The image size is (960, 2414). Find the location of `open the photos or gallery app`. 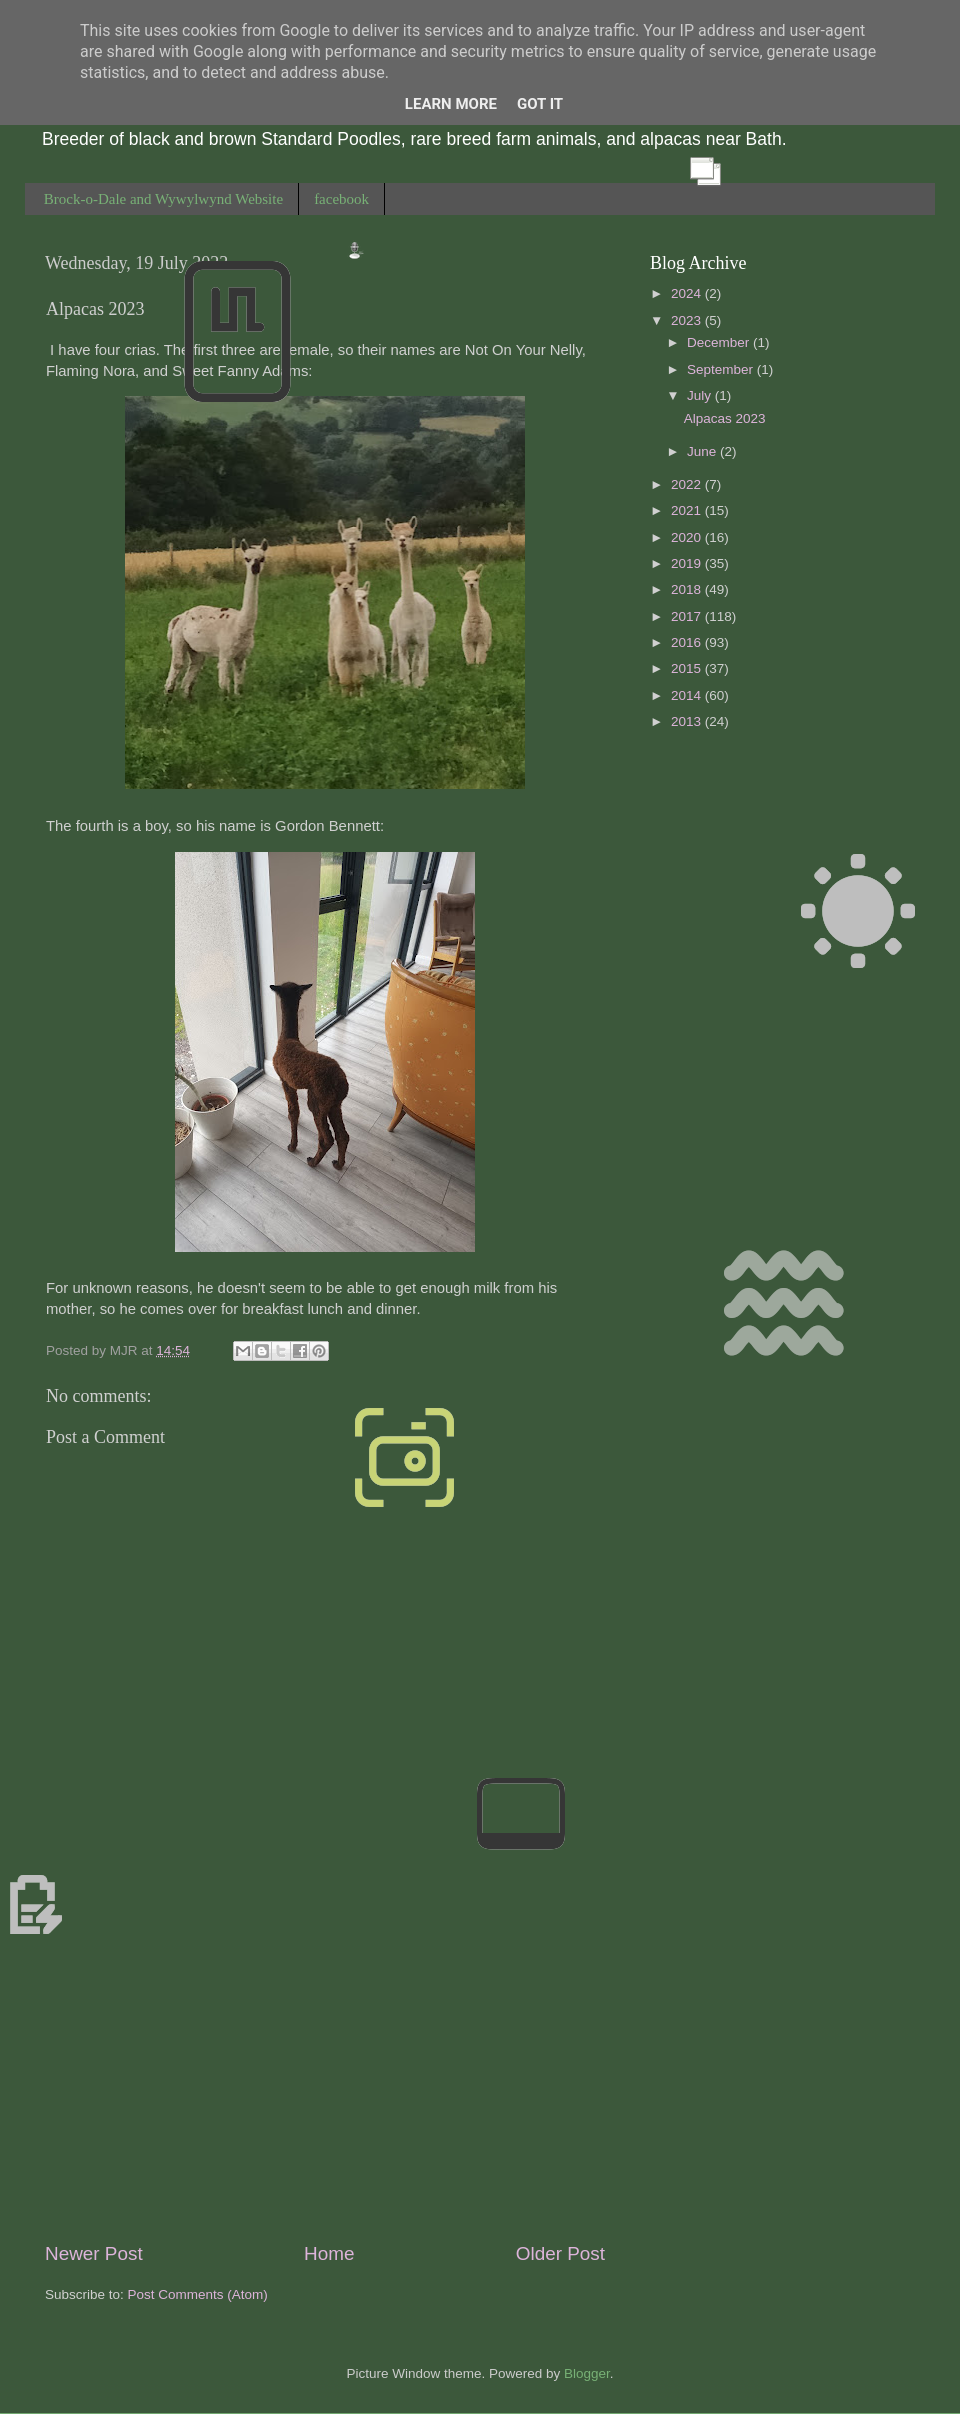

open the photos or gallery app is located at coordinates (521, 1811).